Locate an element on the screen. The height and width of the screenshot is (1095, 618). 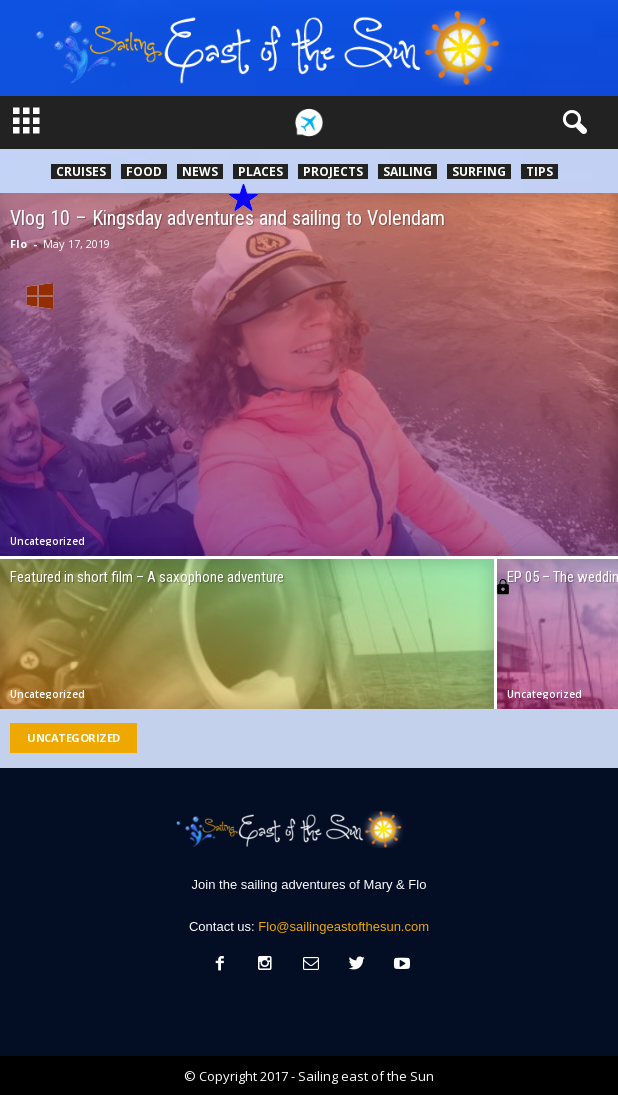
add to favorites is located at coordinates (243, 197).